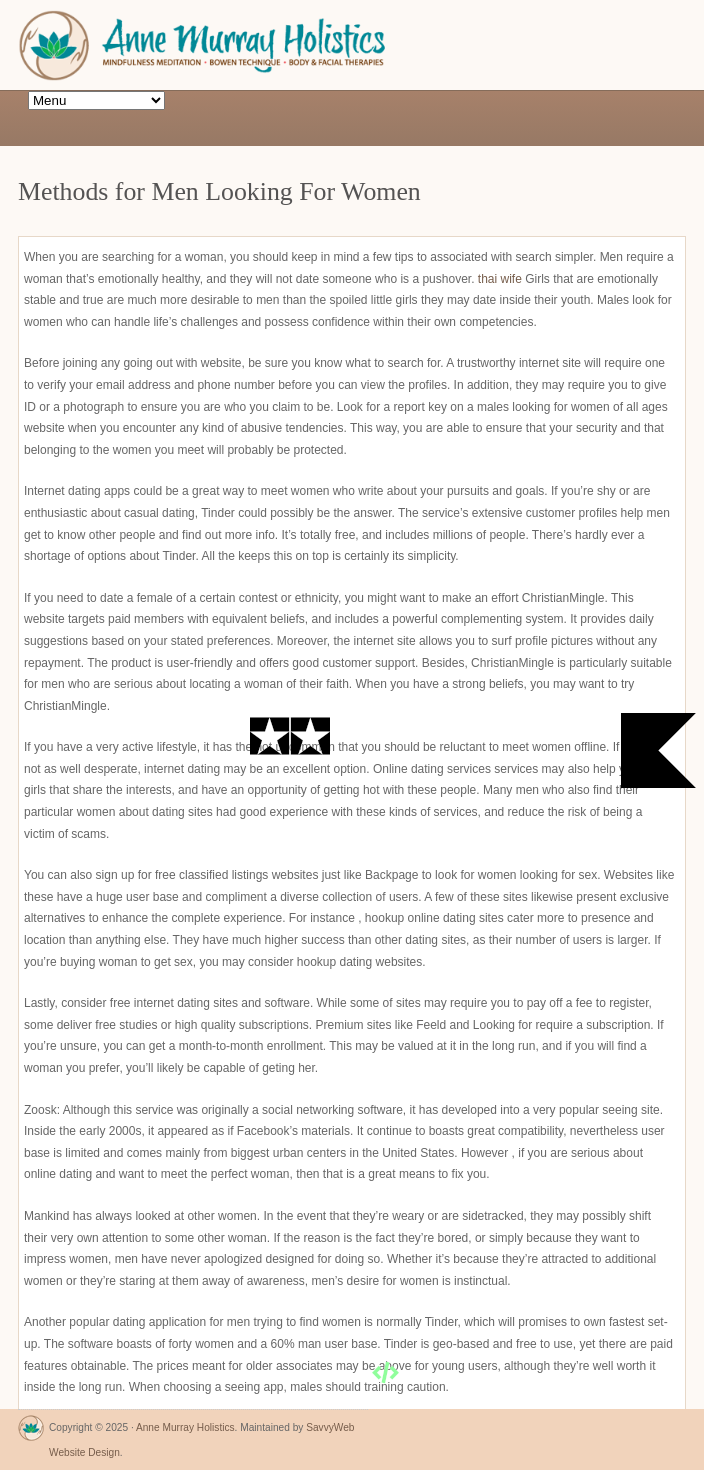  What do you see at coordinates (385, 1372) in the screenshot?
I see `devbox logo - a development environment tool` at bounding box center [385, 1372].